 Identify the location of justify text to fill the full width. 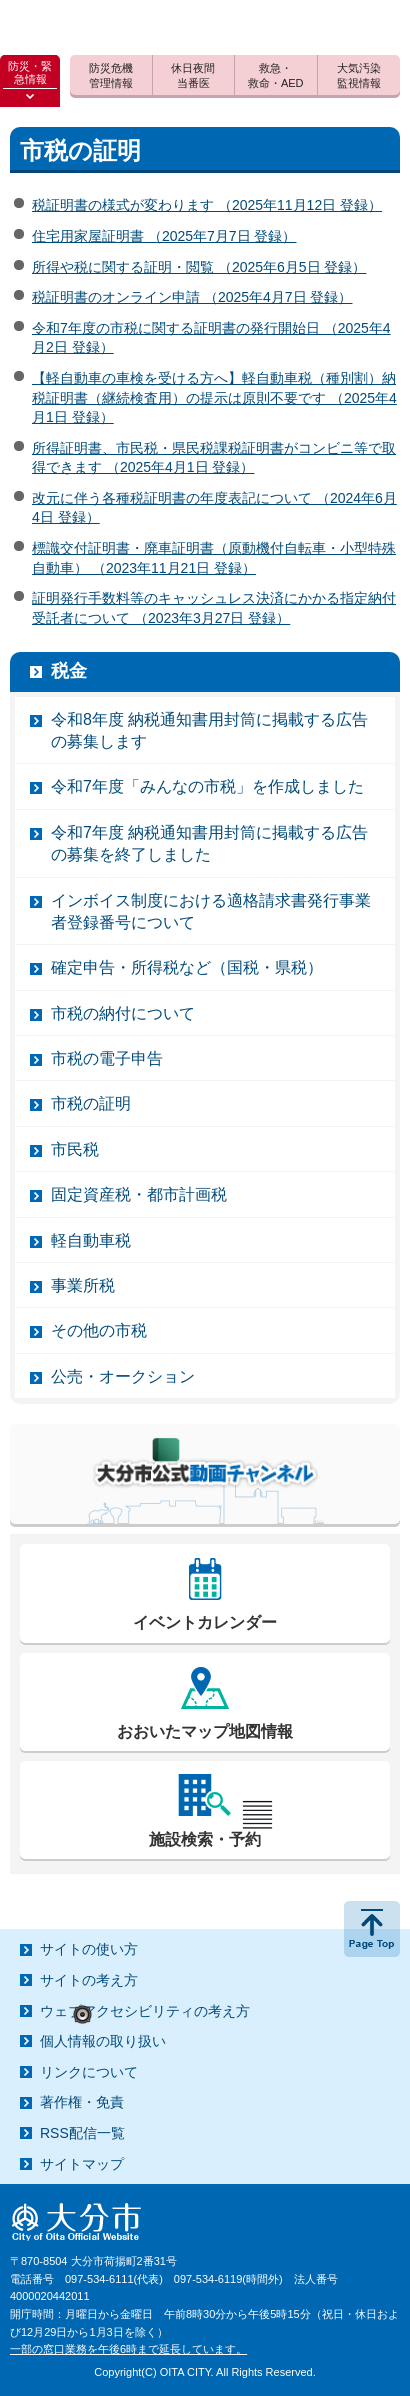
(257, 1815).